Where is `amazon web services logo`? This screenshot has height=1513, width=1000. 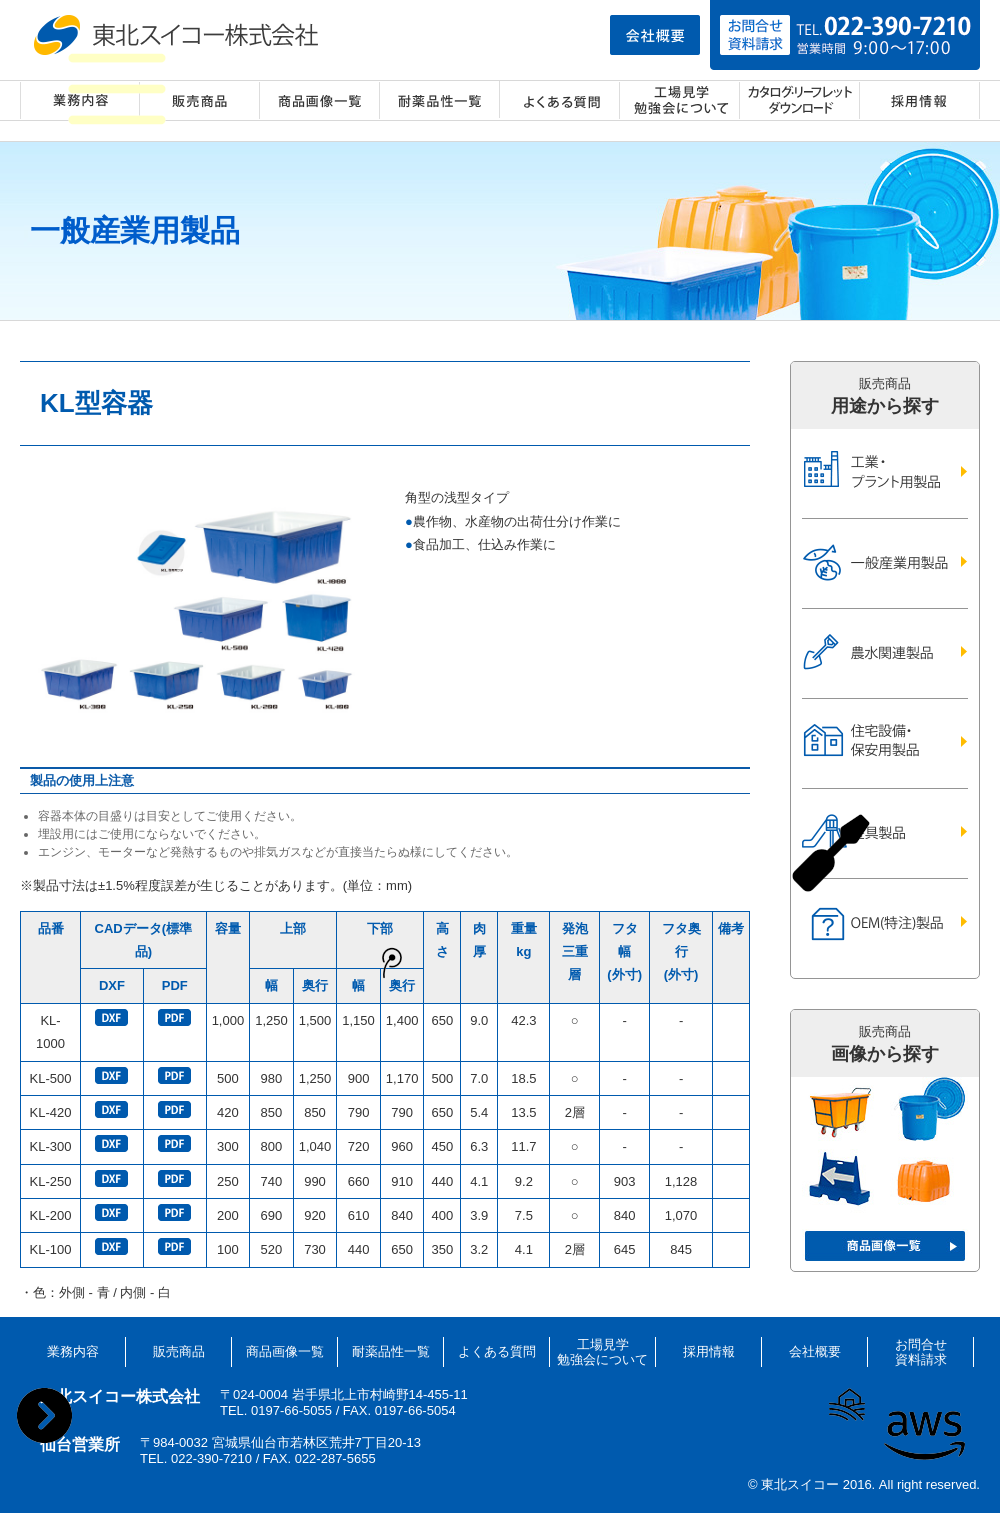 amazon web services logo is located at coordinates (924, 1435).